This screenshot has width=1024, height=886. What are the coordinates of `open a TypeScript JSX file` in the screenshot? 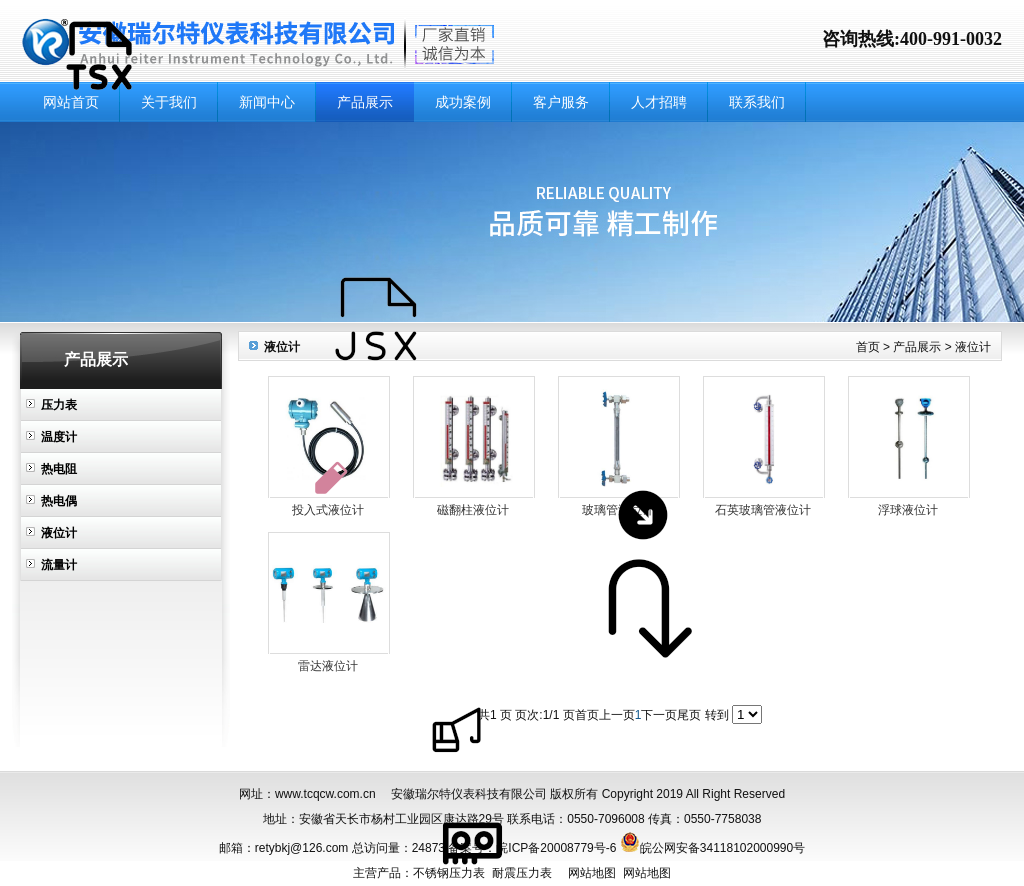 It's located at (100, 58).